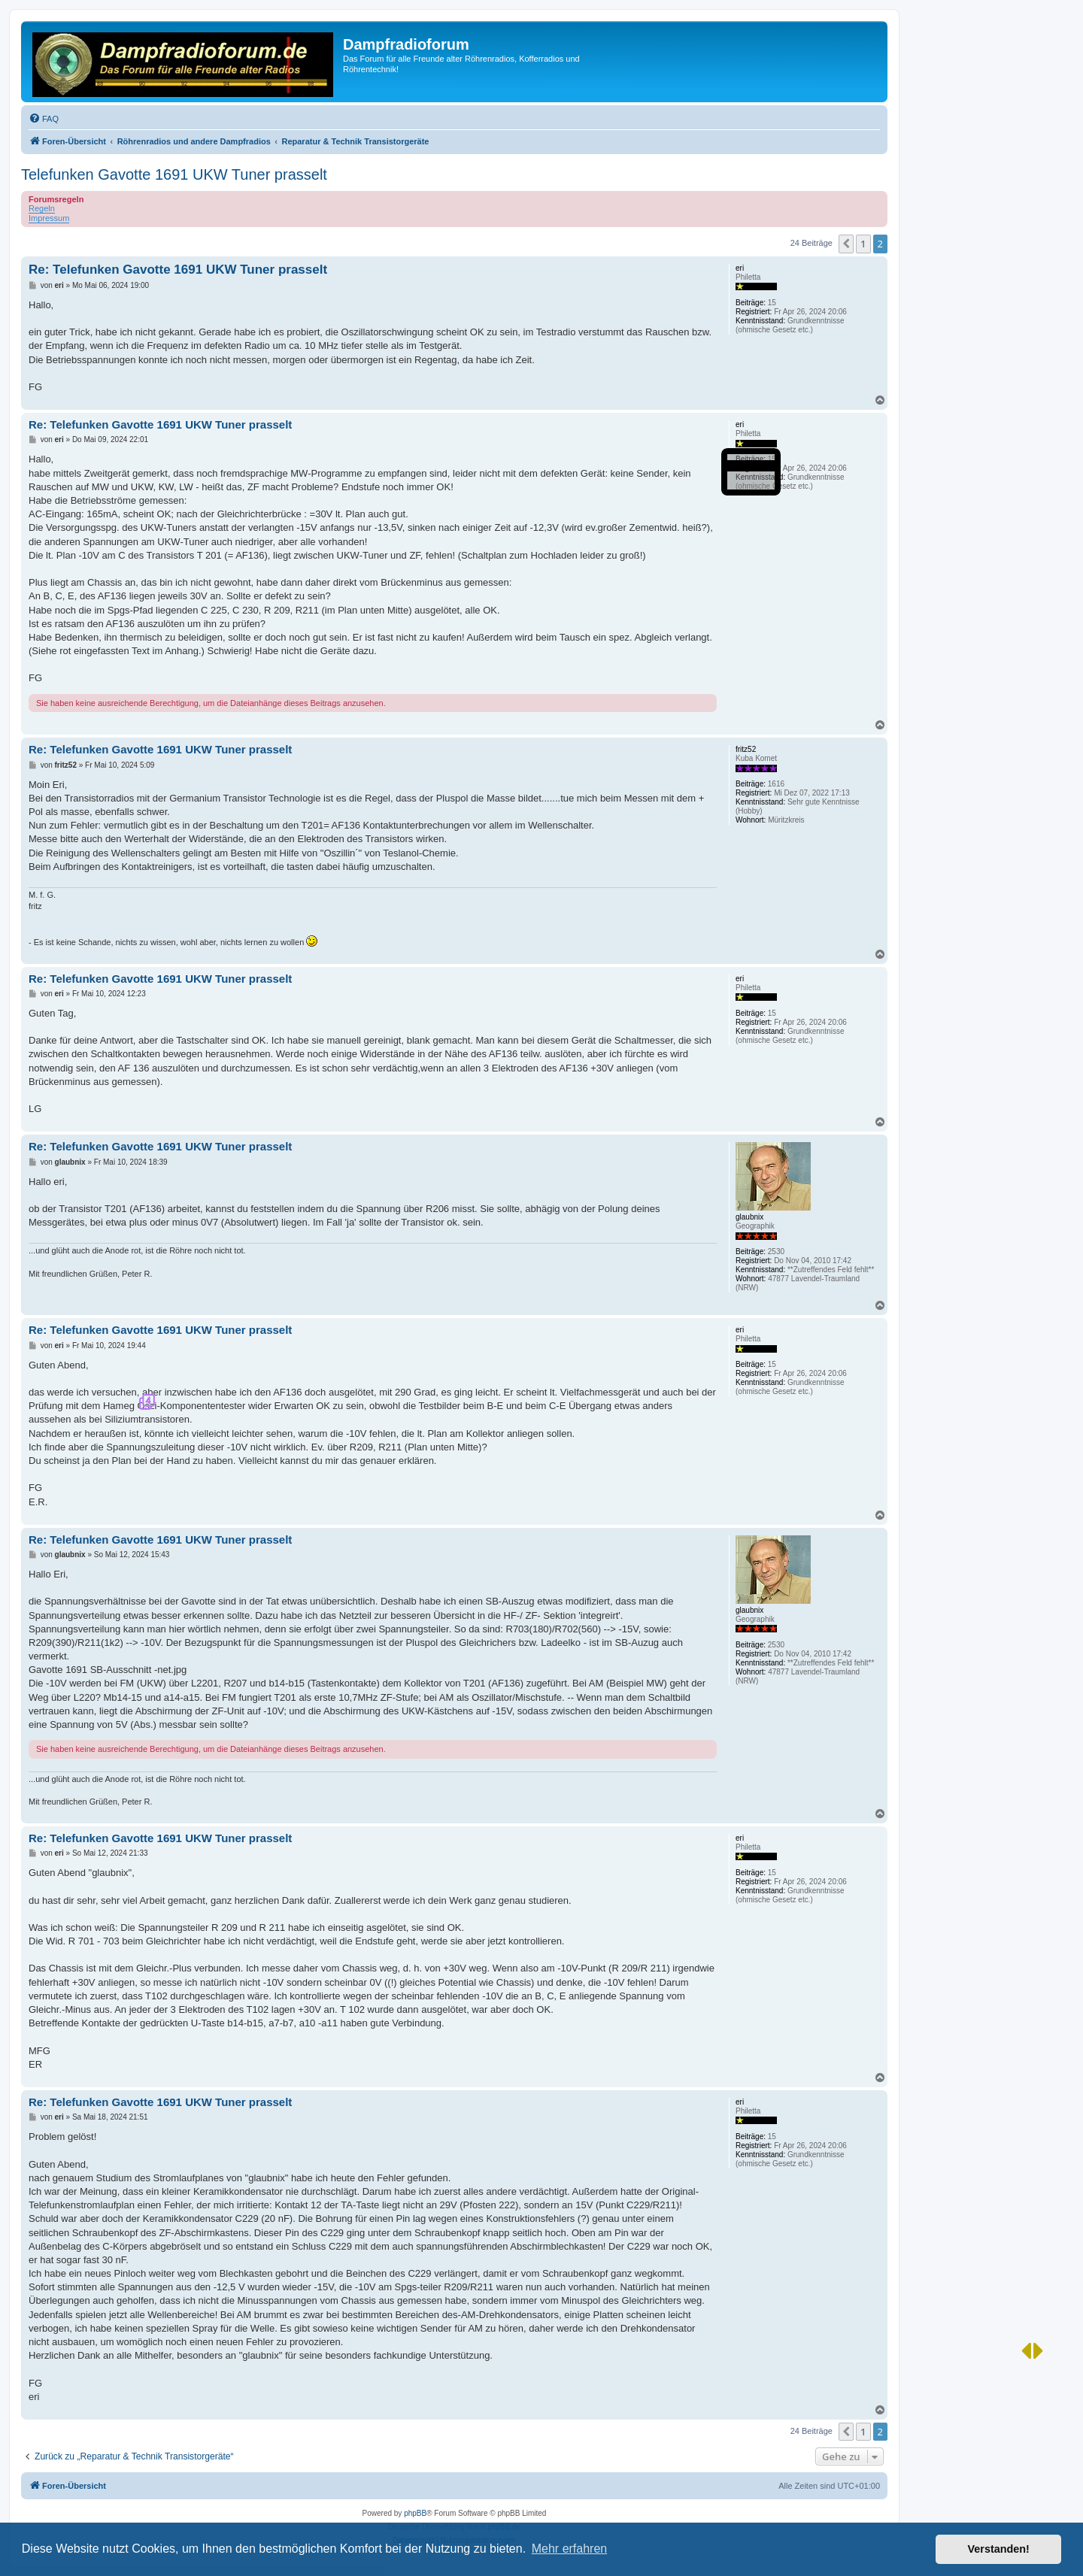 This screenshot has width=1083, height=2576. I want to click on adjust horizontal spacing or position, so click(1032, 2350).